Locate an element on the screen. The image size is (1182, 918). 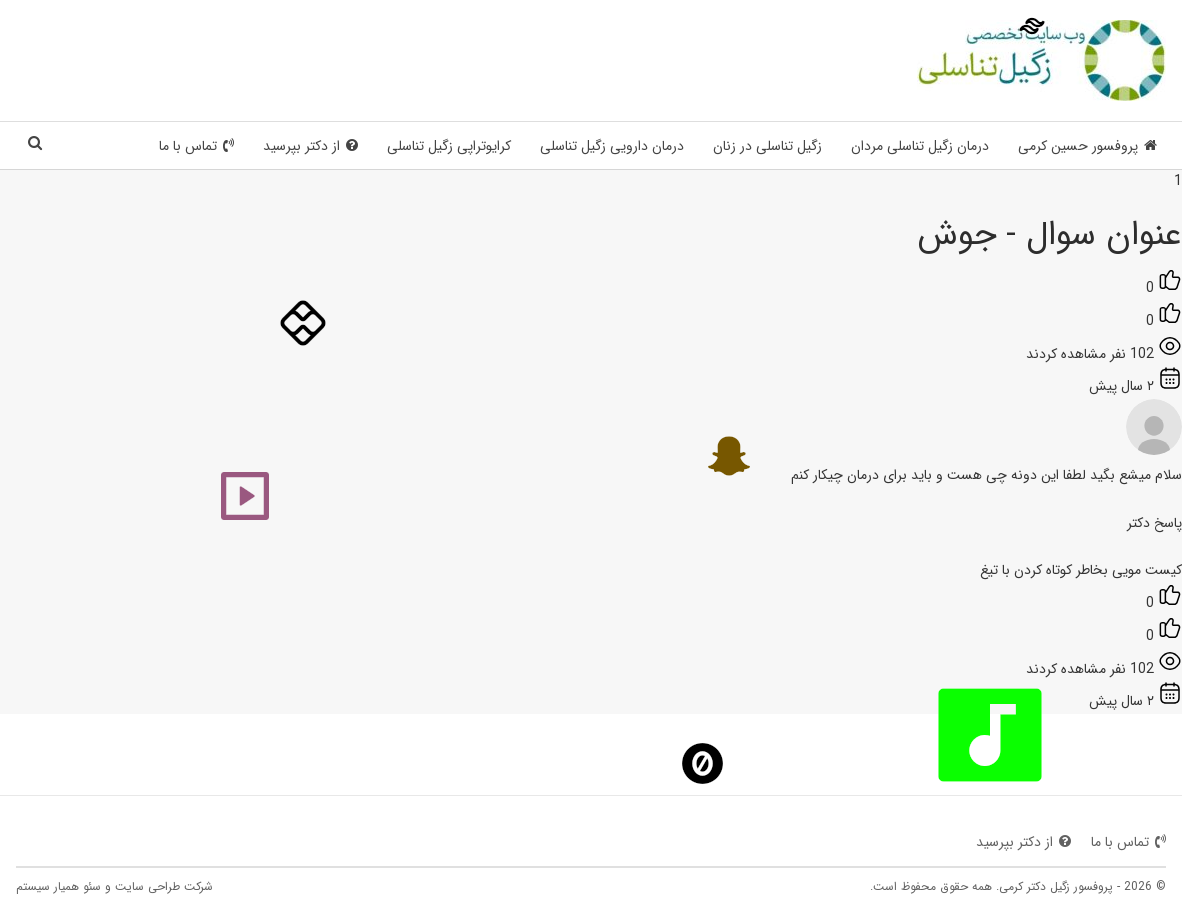
play or access music files is located at coordinates (990, 735).